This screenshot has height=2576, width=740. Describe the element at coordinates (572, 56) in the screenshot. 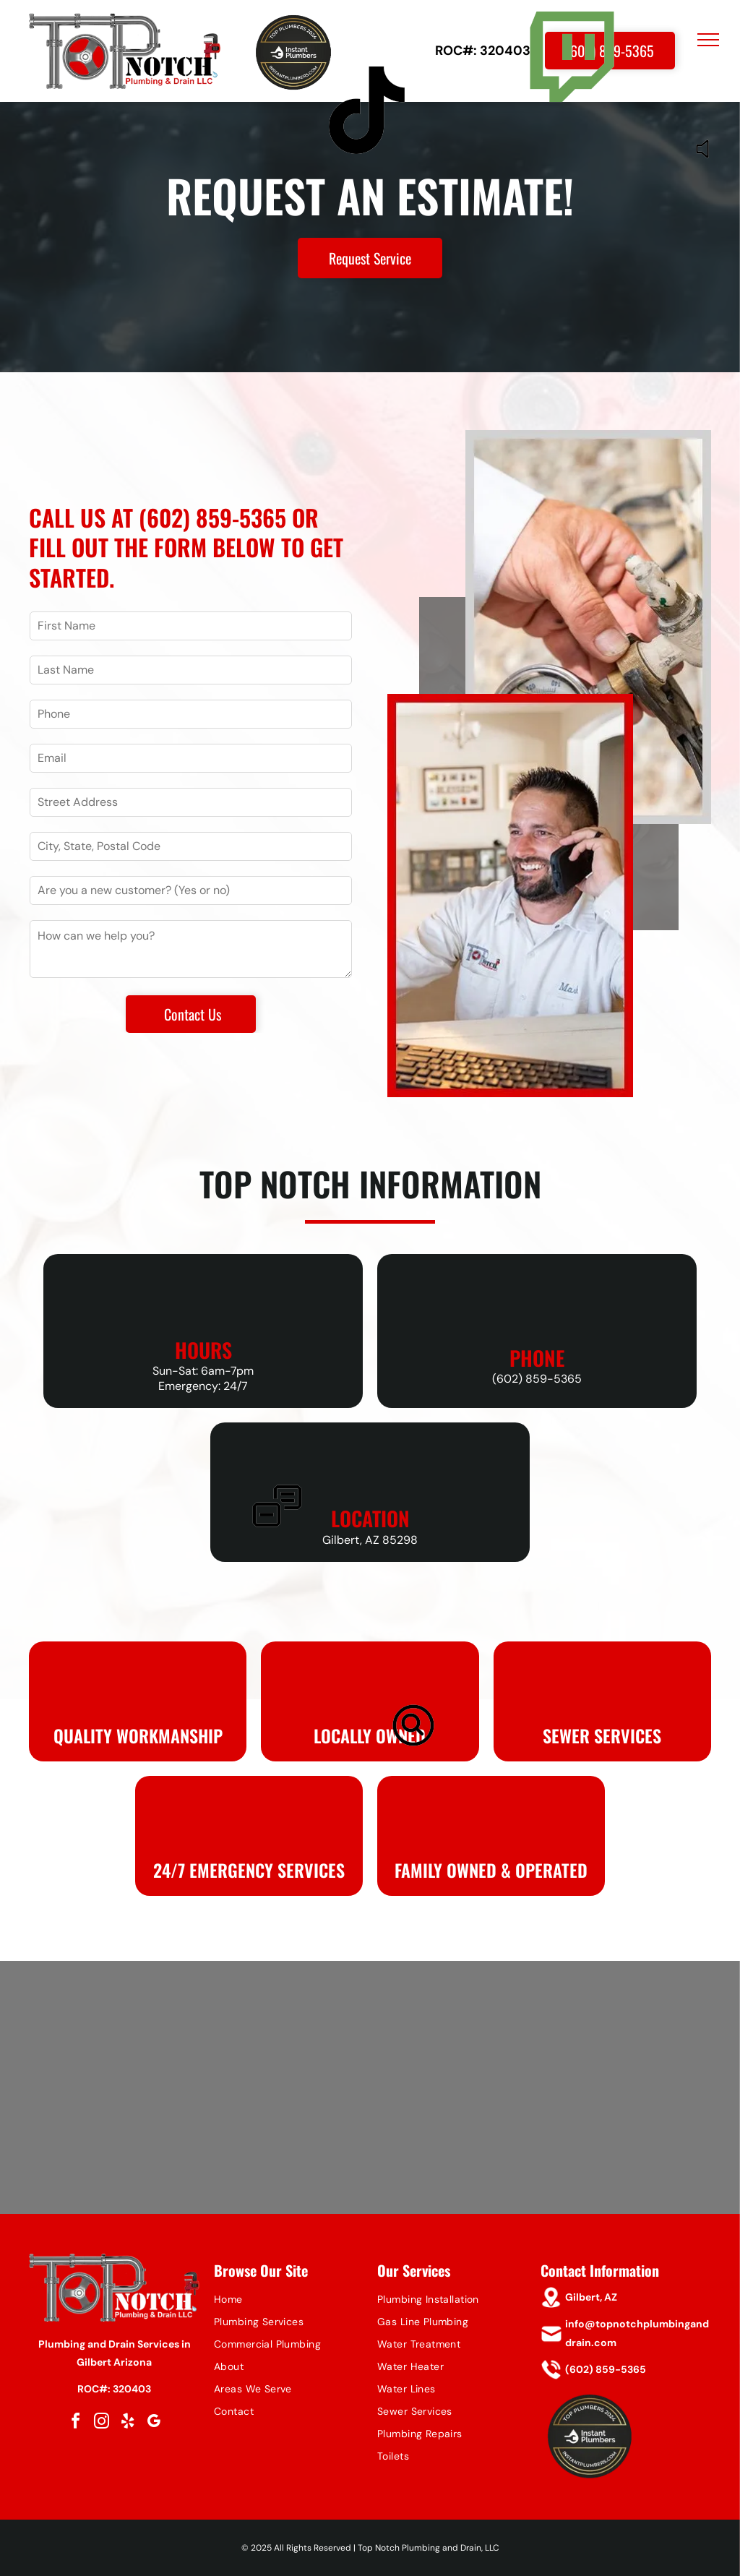

I see `open Twitch app` at that location.